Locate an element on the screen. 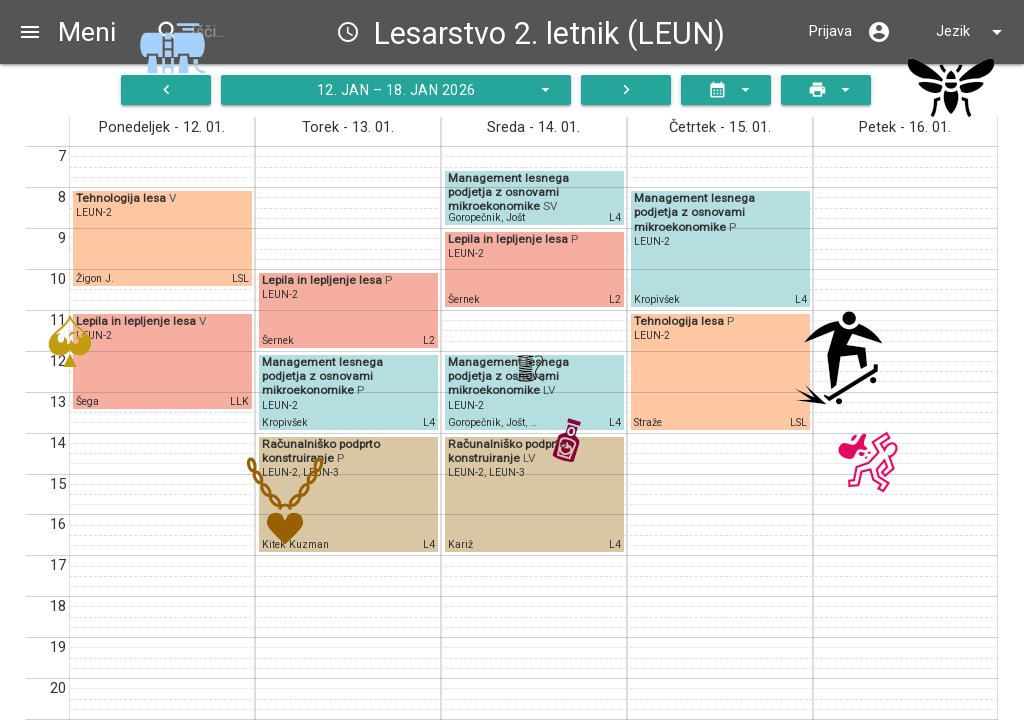 The height and width of the screenshot is (720, 1024). view fuel tank status or capacity is located at coordinates (172, 40).